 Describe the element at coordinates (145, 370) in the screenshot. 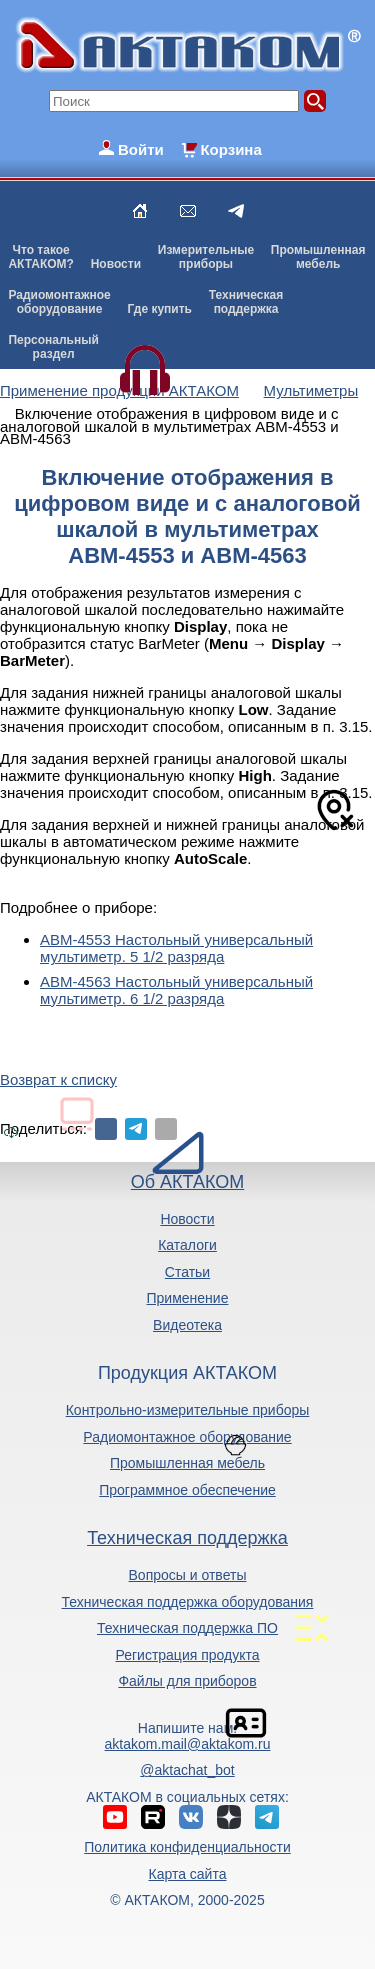

I see `listen to audio or music` at that location.